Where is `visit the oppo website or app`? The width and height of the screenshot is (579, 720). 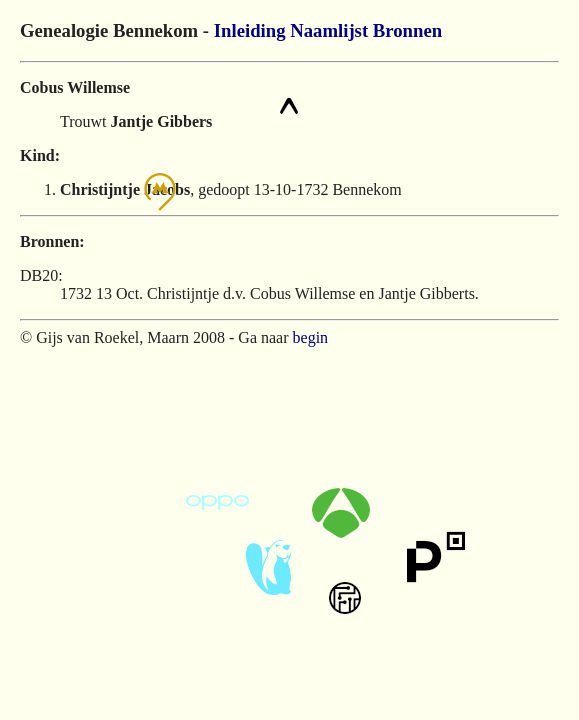
visit the oppo website or app is located at coordinates (217, 502).